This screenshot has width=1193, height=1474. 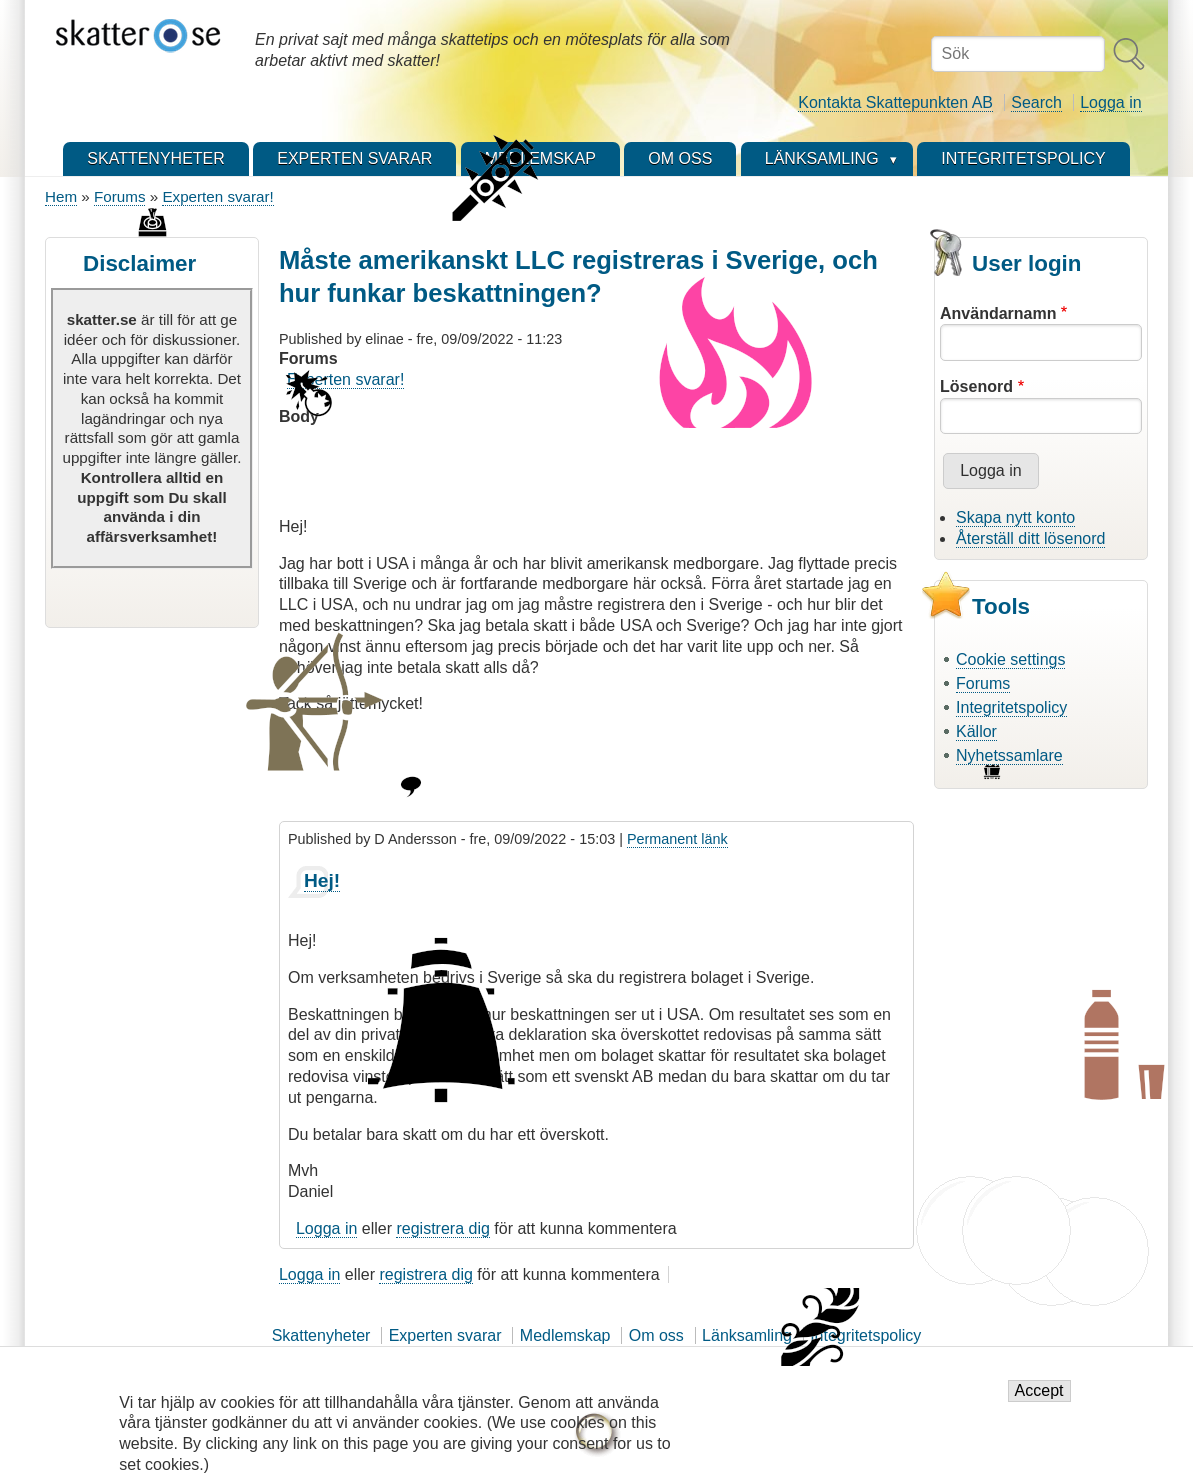 I want to click on track your daily water intake, so click(x=1124, y=1043).